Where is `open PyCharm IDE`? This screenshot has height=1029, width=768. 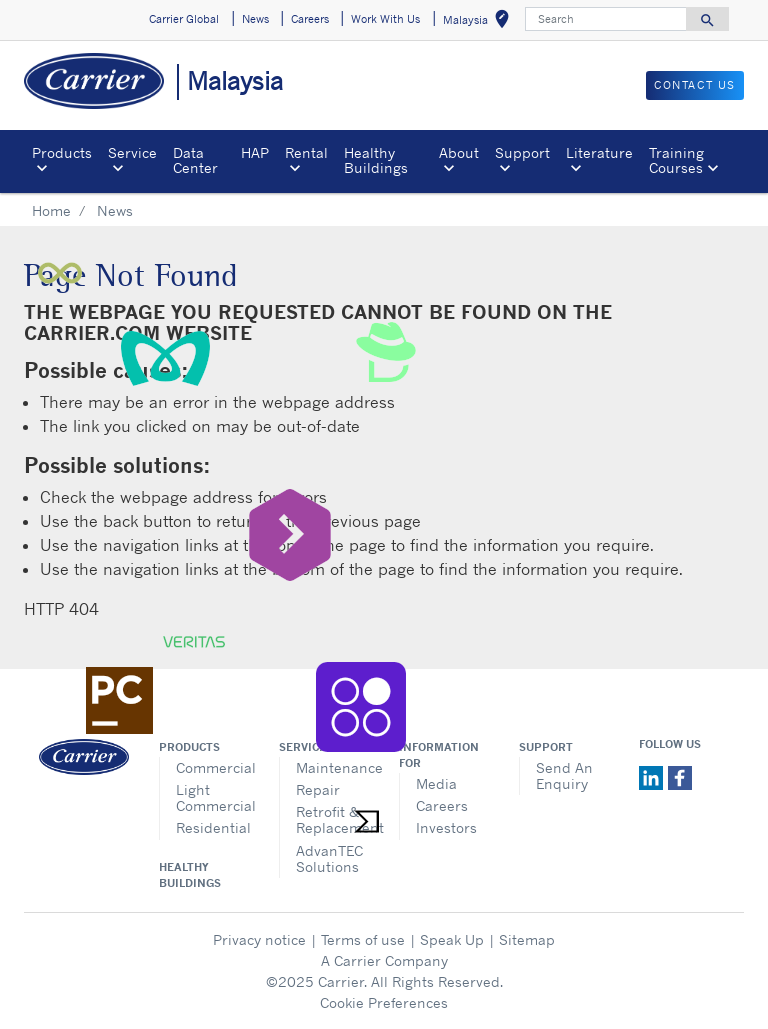 open PyCharm IDE is located at coordinates (119, 700).